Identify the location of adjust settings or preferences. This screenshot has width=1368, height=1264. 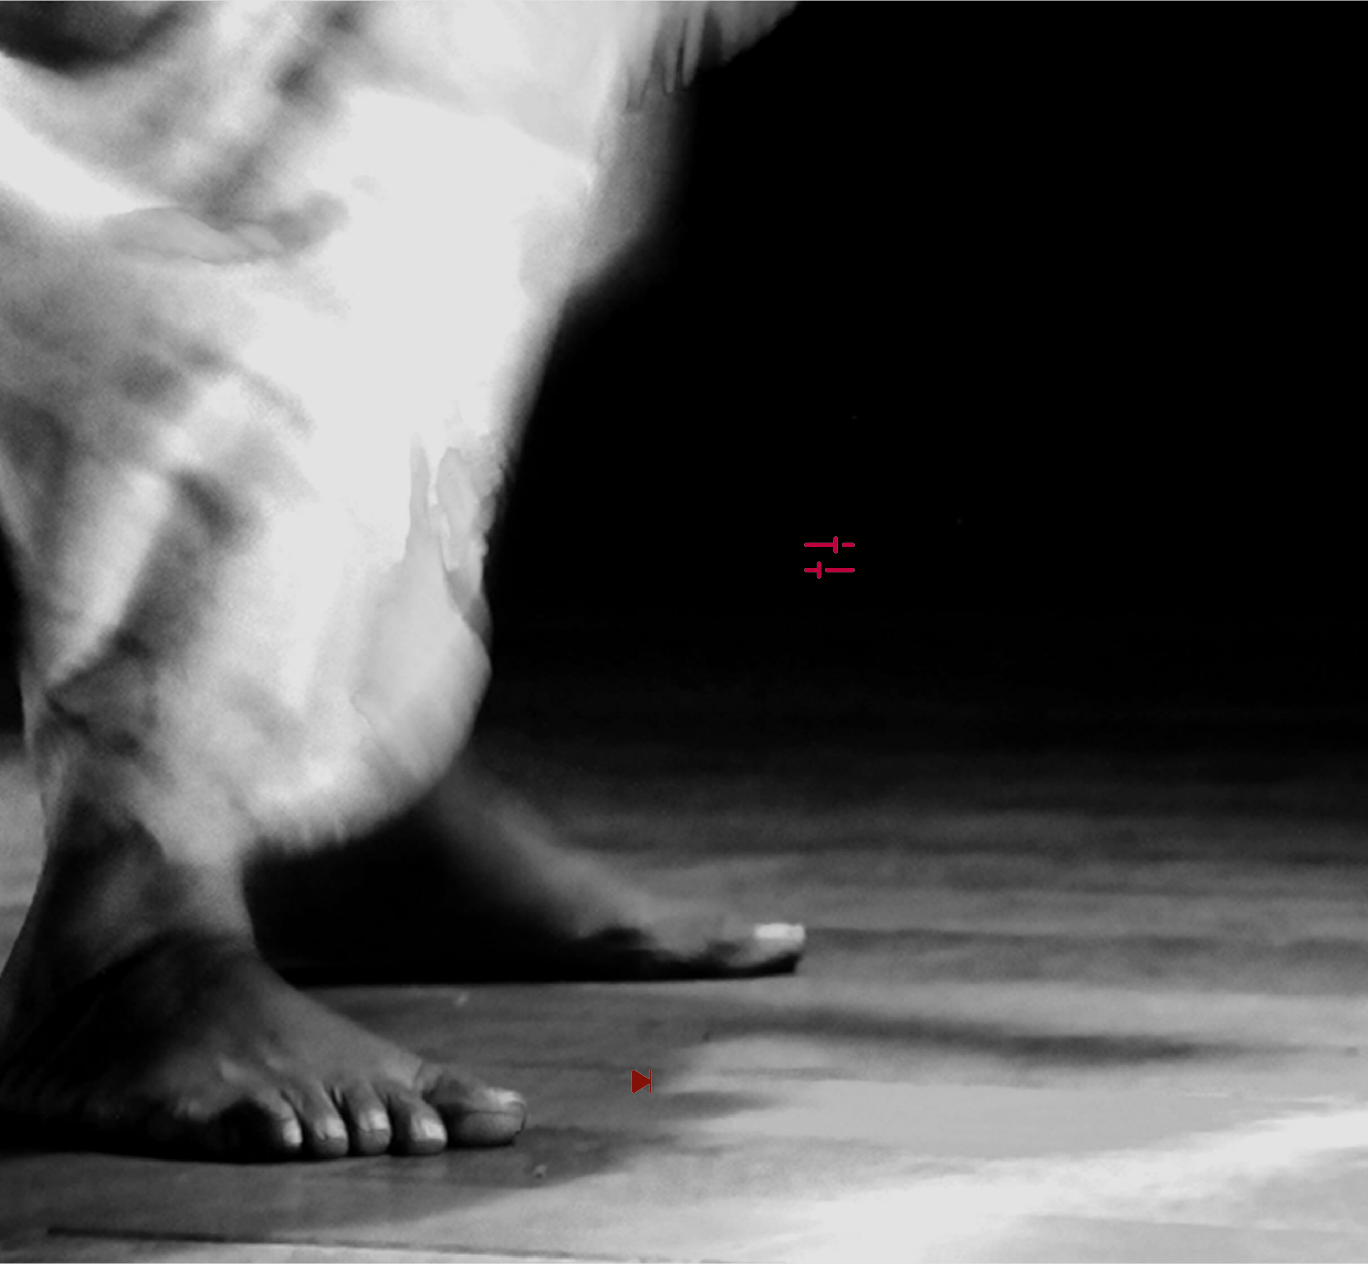
(829, 557).